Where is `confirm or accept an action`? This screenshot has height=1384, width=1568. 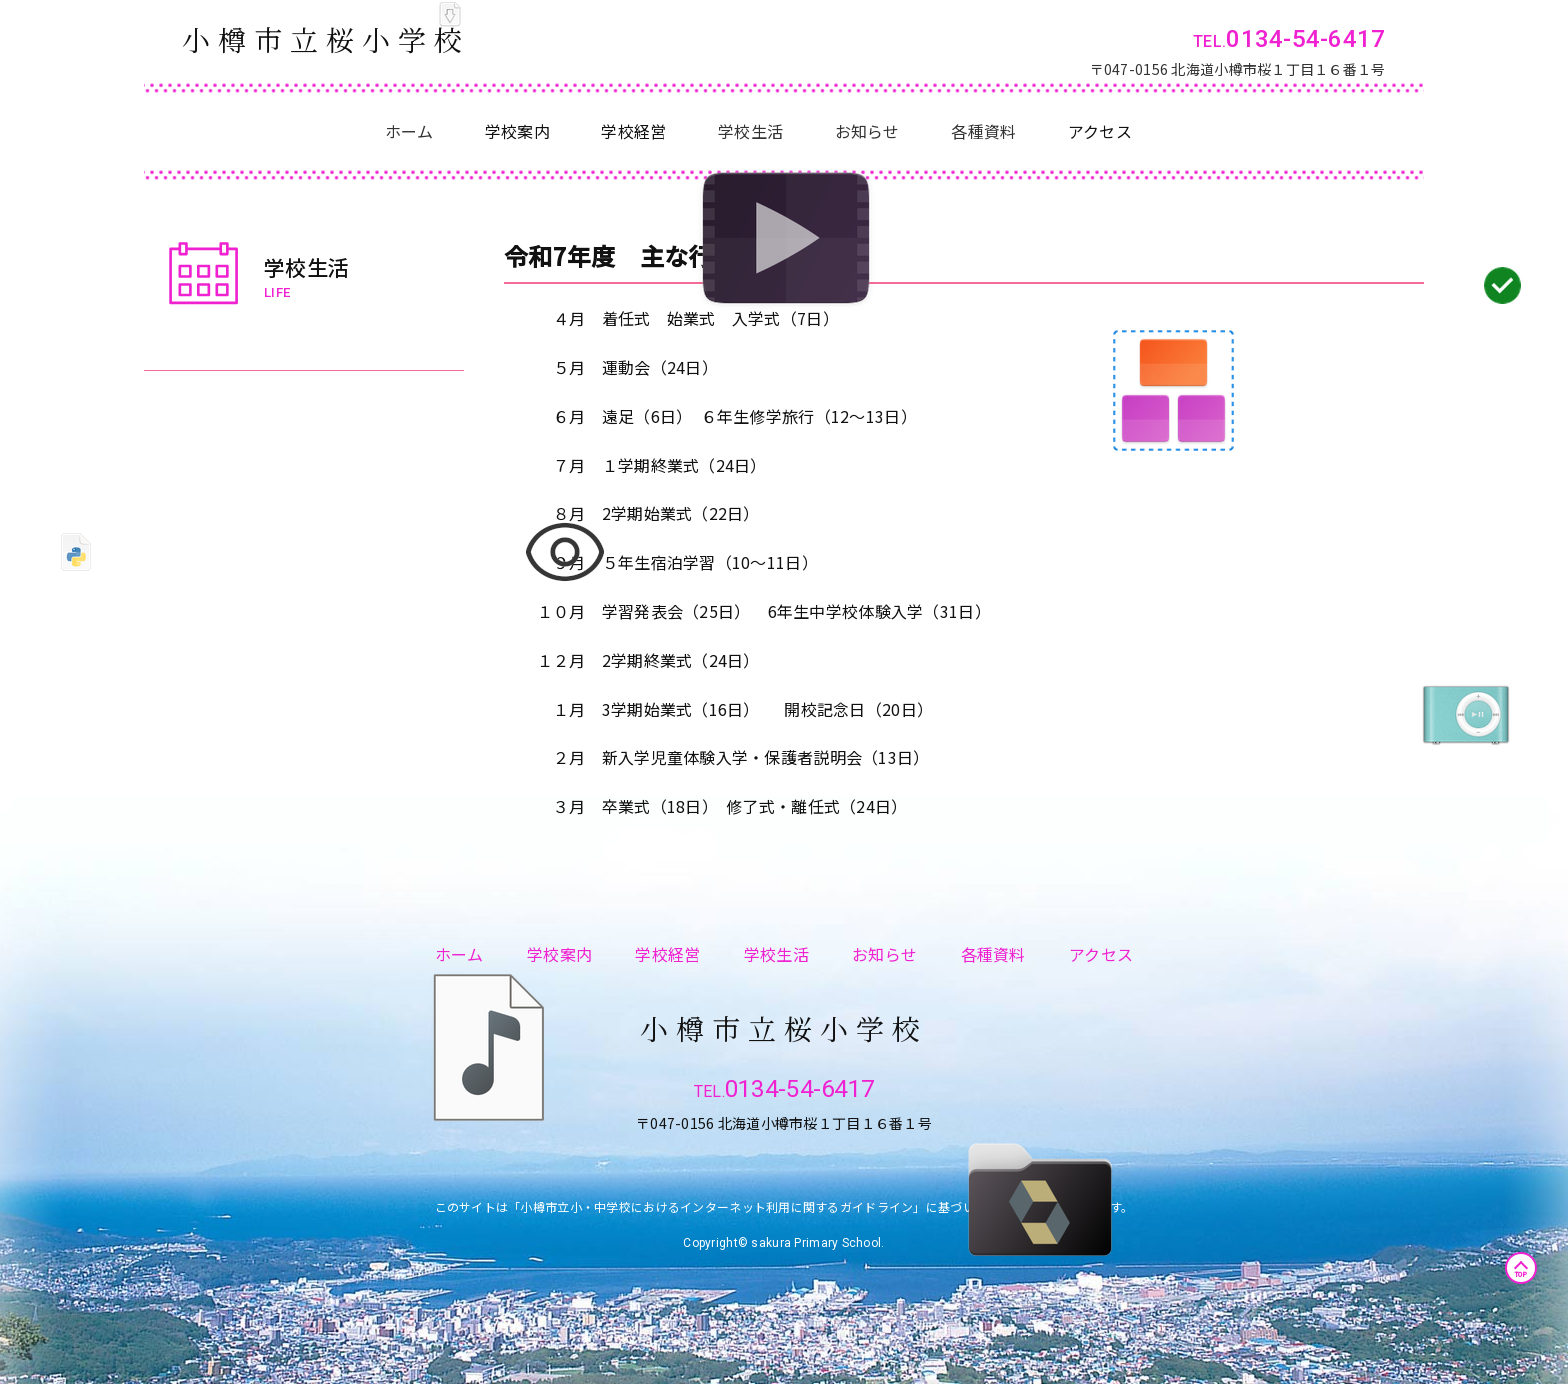
confirm or accept an action is located at coordinates (1502, 285).